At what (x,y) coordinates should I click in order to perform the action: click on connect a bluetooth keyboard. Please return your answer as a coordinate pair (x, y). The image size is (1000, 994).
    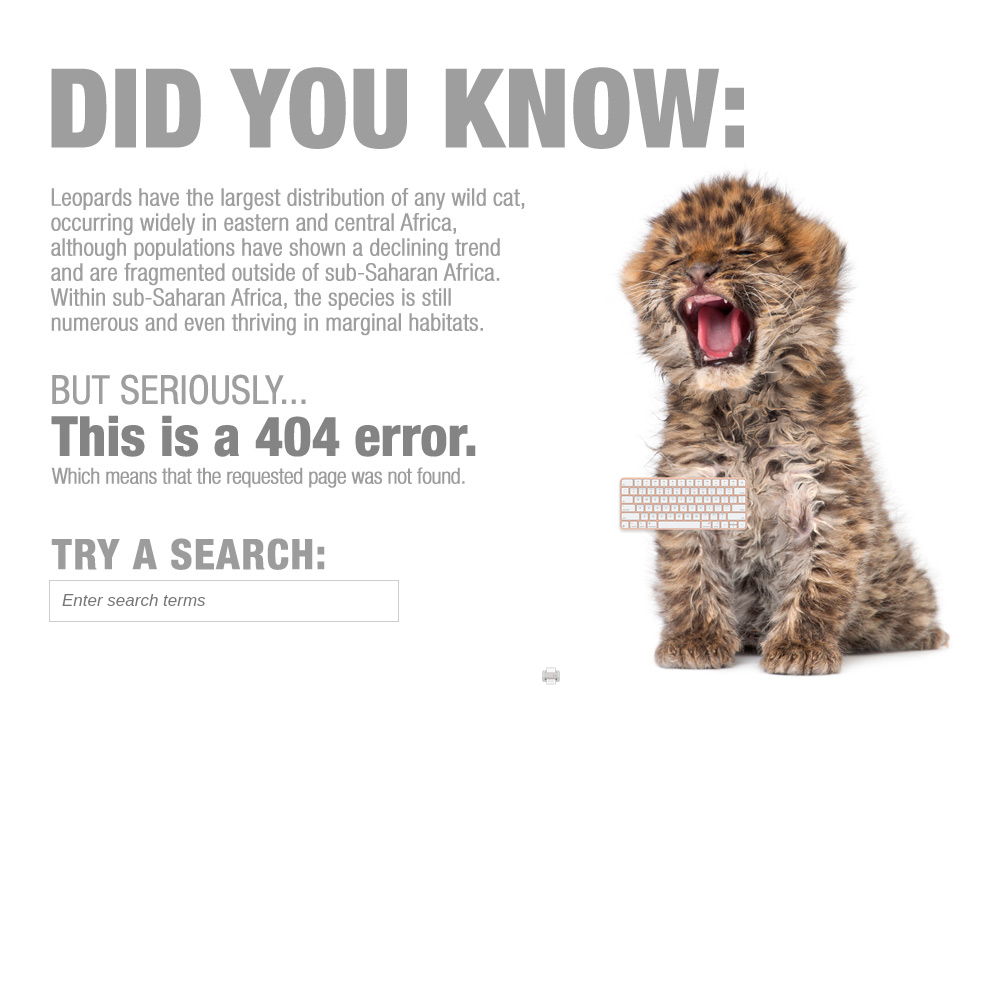
    Looking at the image, I should click on (683, 503).